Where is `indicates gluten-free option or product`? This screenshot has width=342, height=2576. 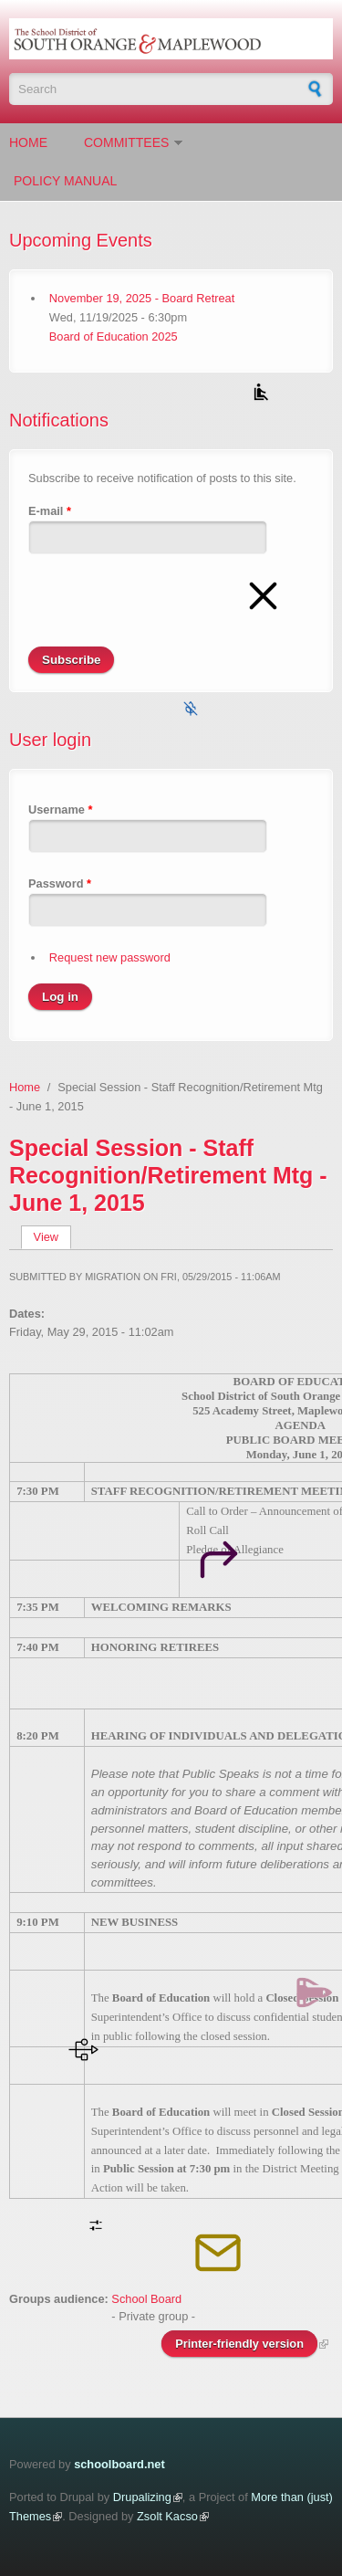 indicates gluten-free option or product is located at coordinates (191, 709).